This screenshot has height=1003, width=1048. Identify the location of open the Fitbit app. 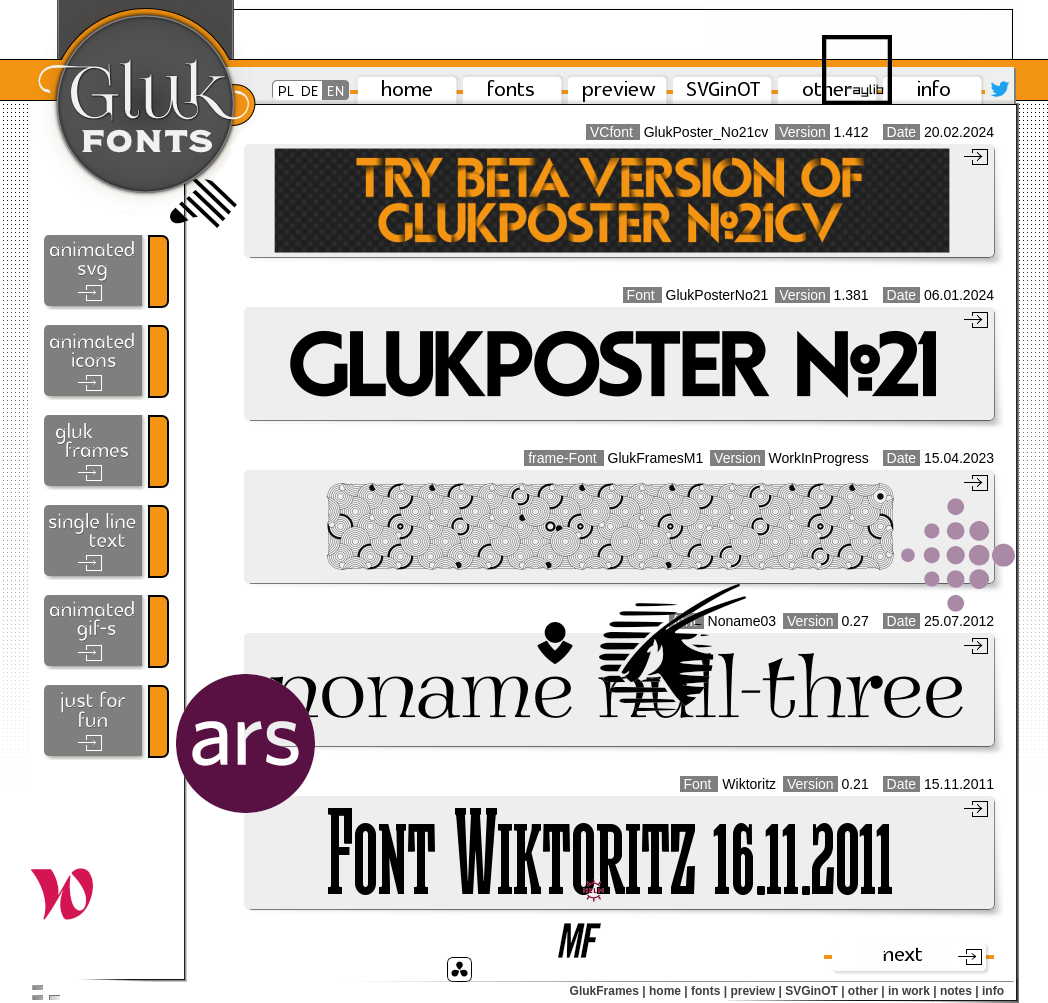
(958, 555).